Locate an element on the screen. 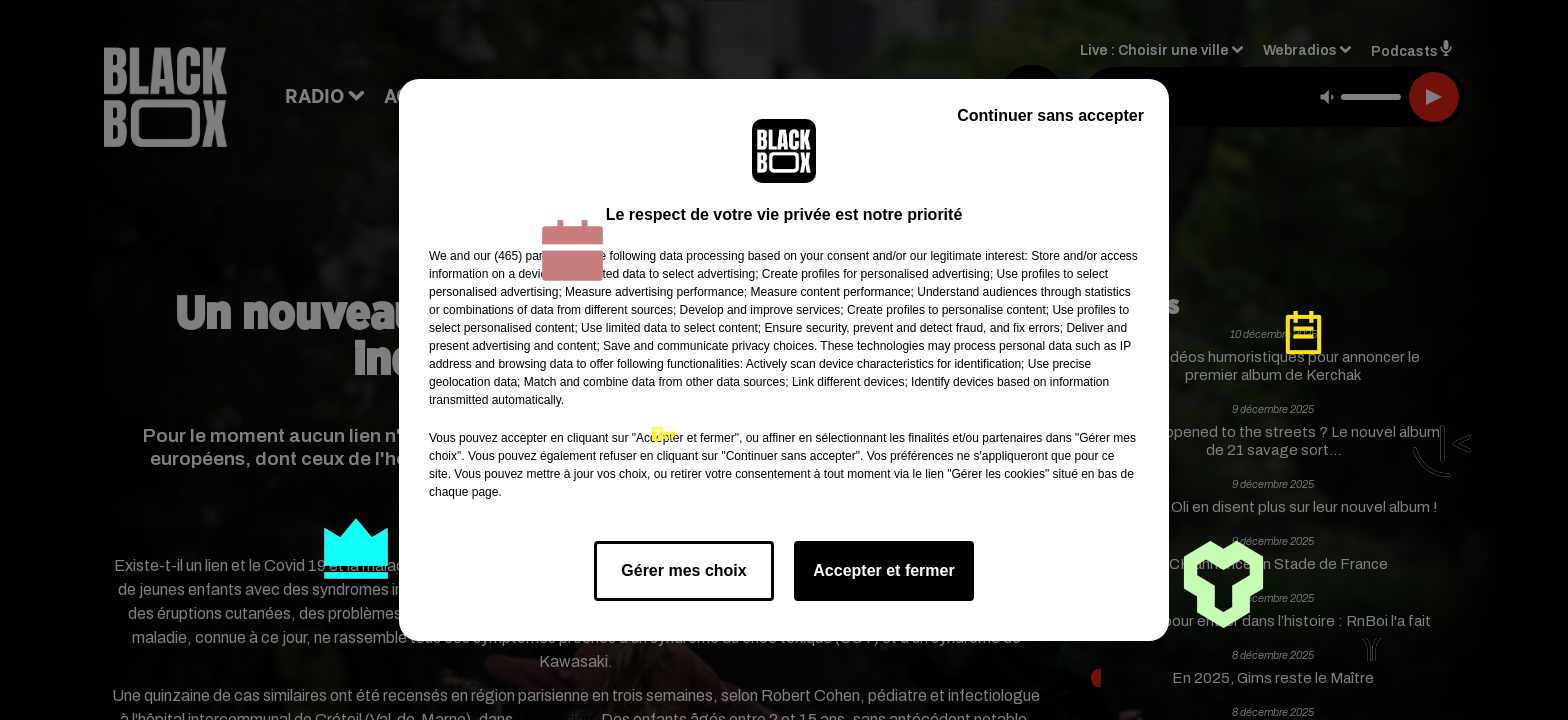 The width and height of the screenshot is (1568, 720). youhodler app or service logo is located at coordinates (1223, 584).